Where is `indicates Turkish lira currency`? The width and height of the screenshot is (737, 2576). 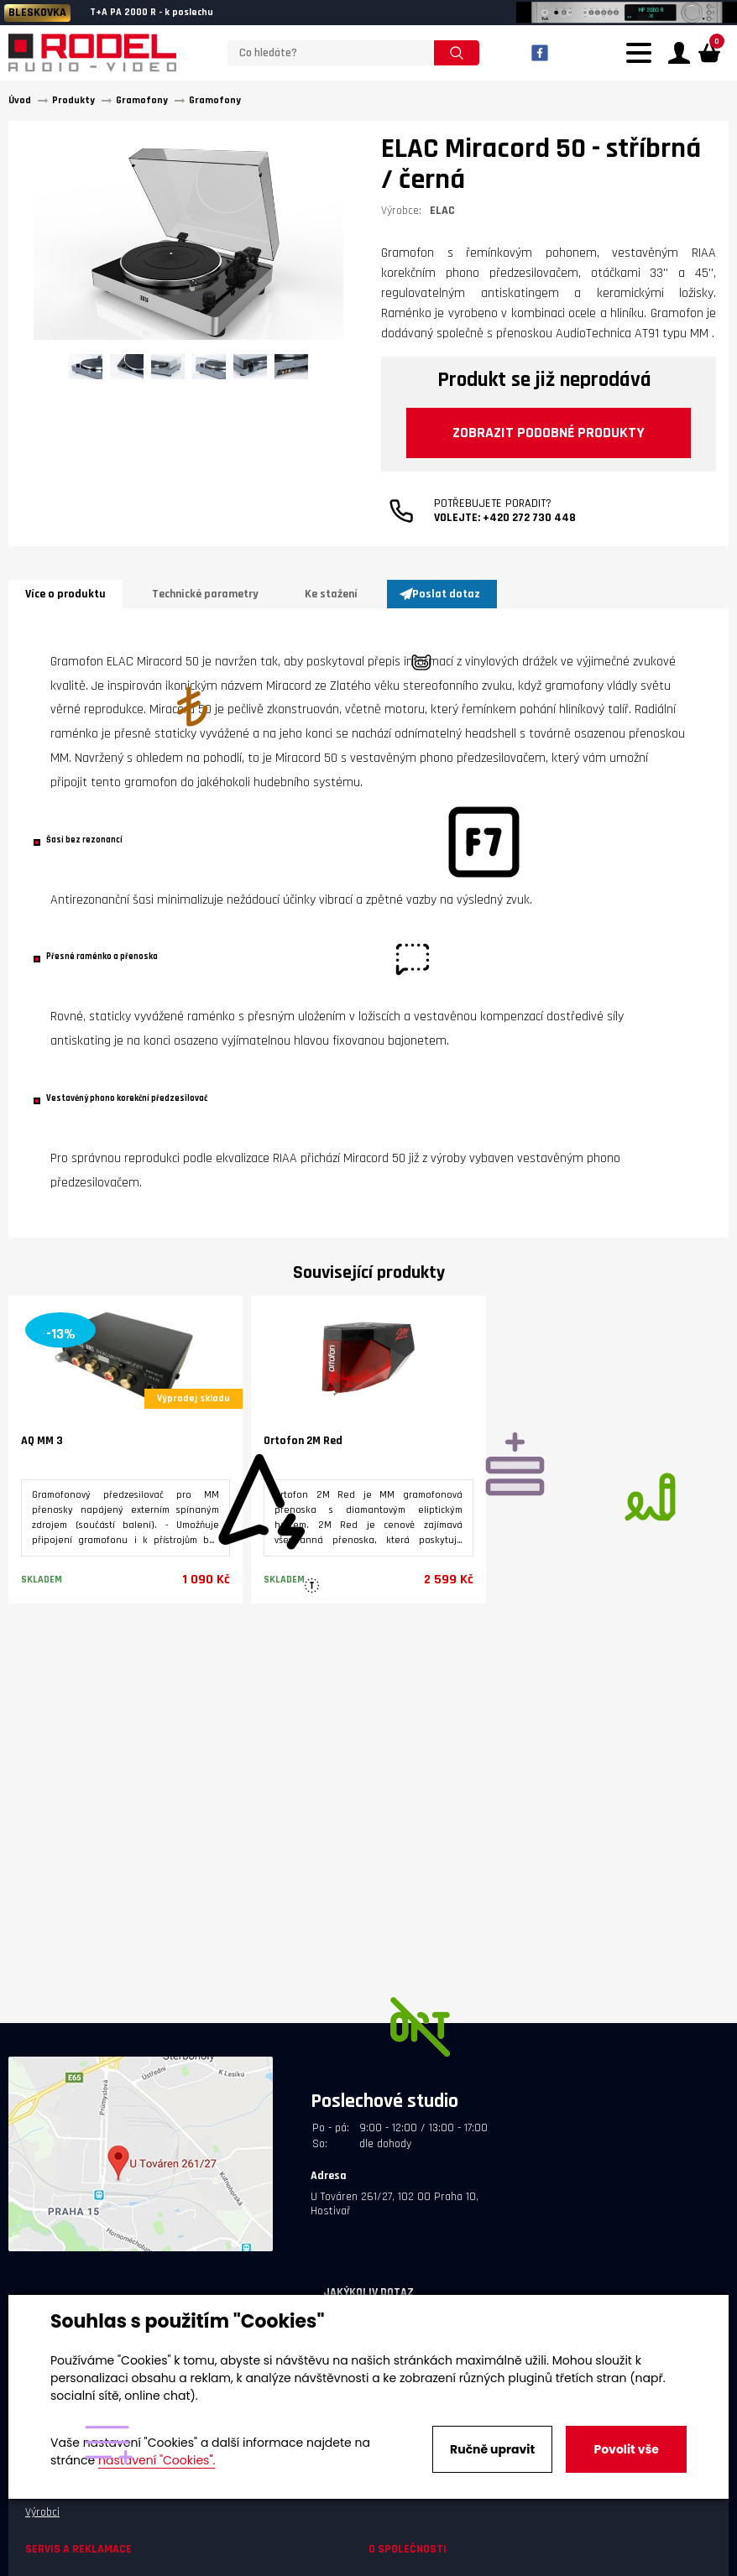 indicates Turkish lira currency is located at coordinates (193, 705).